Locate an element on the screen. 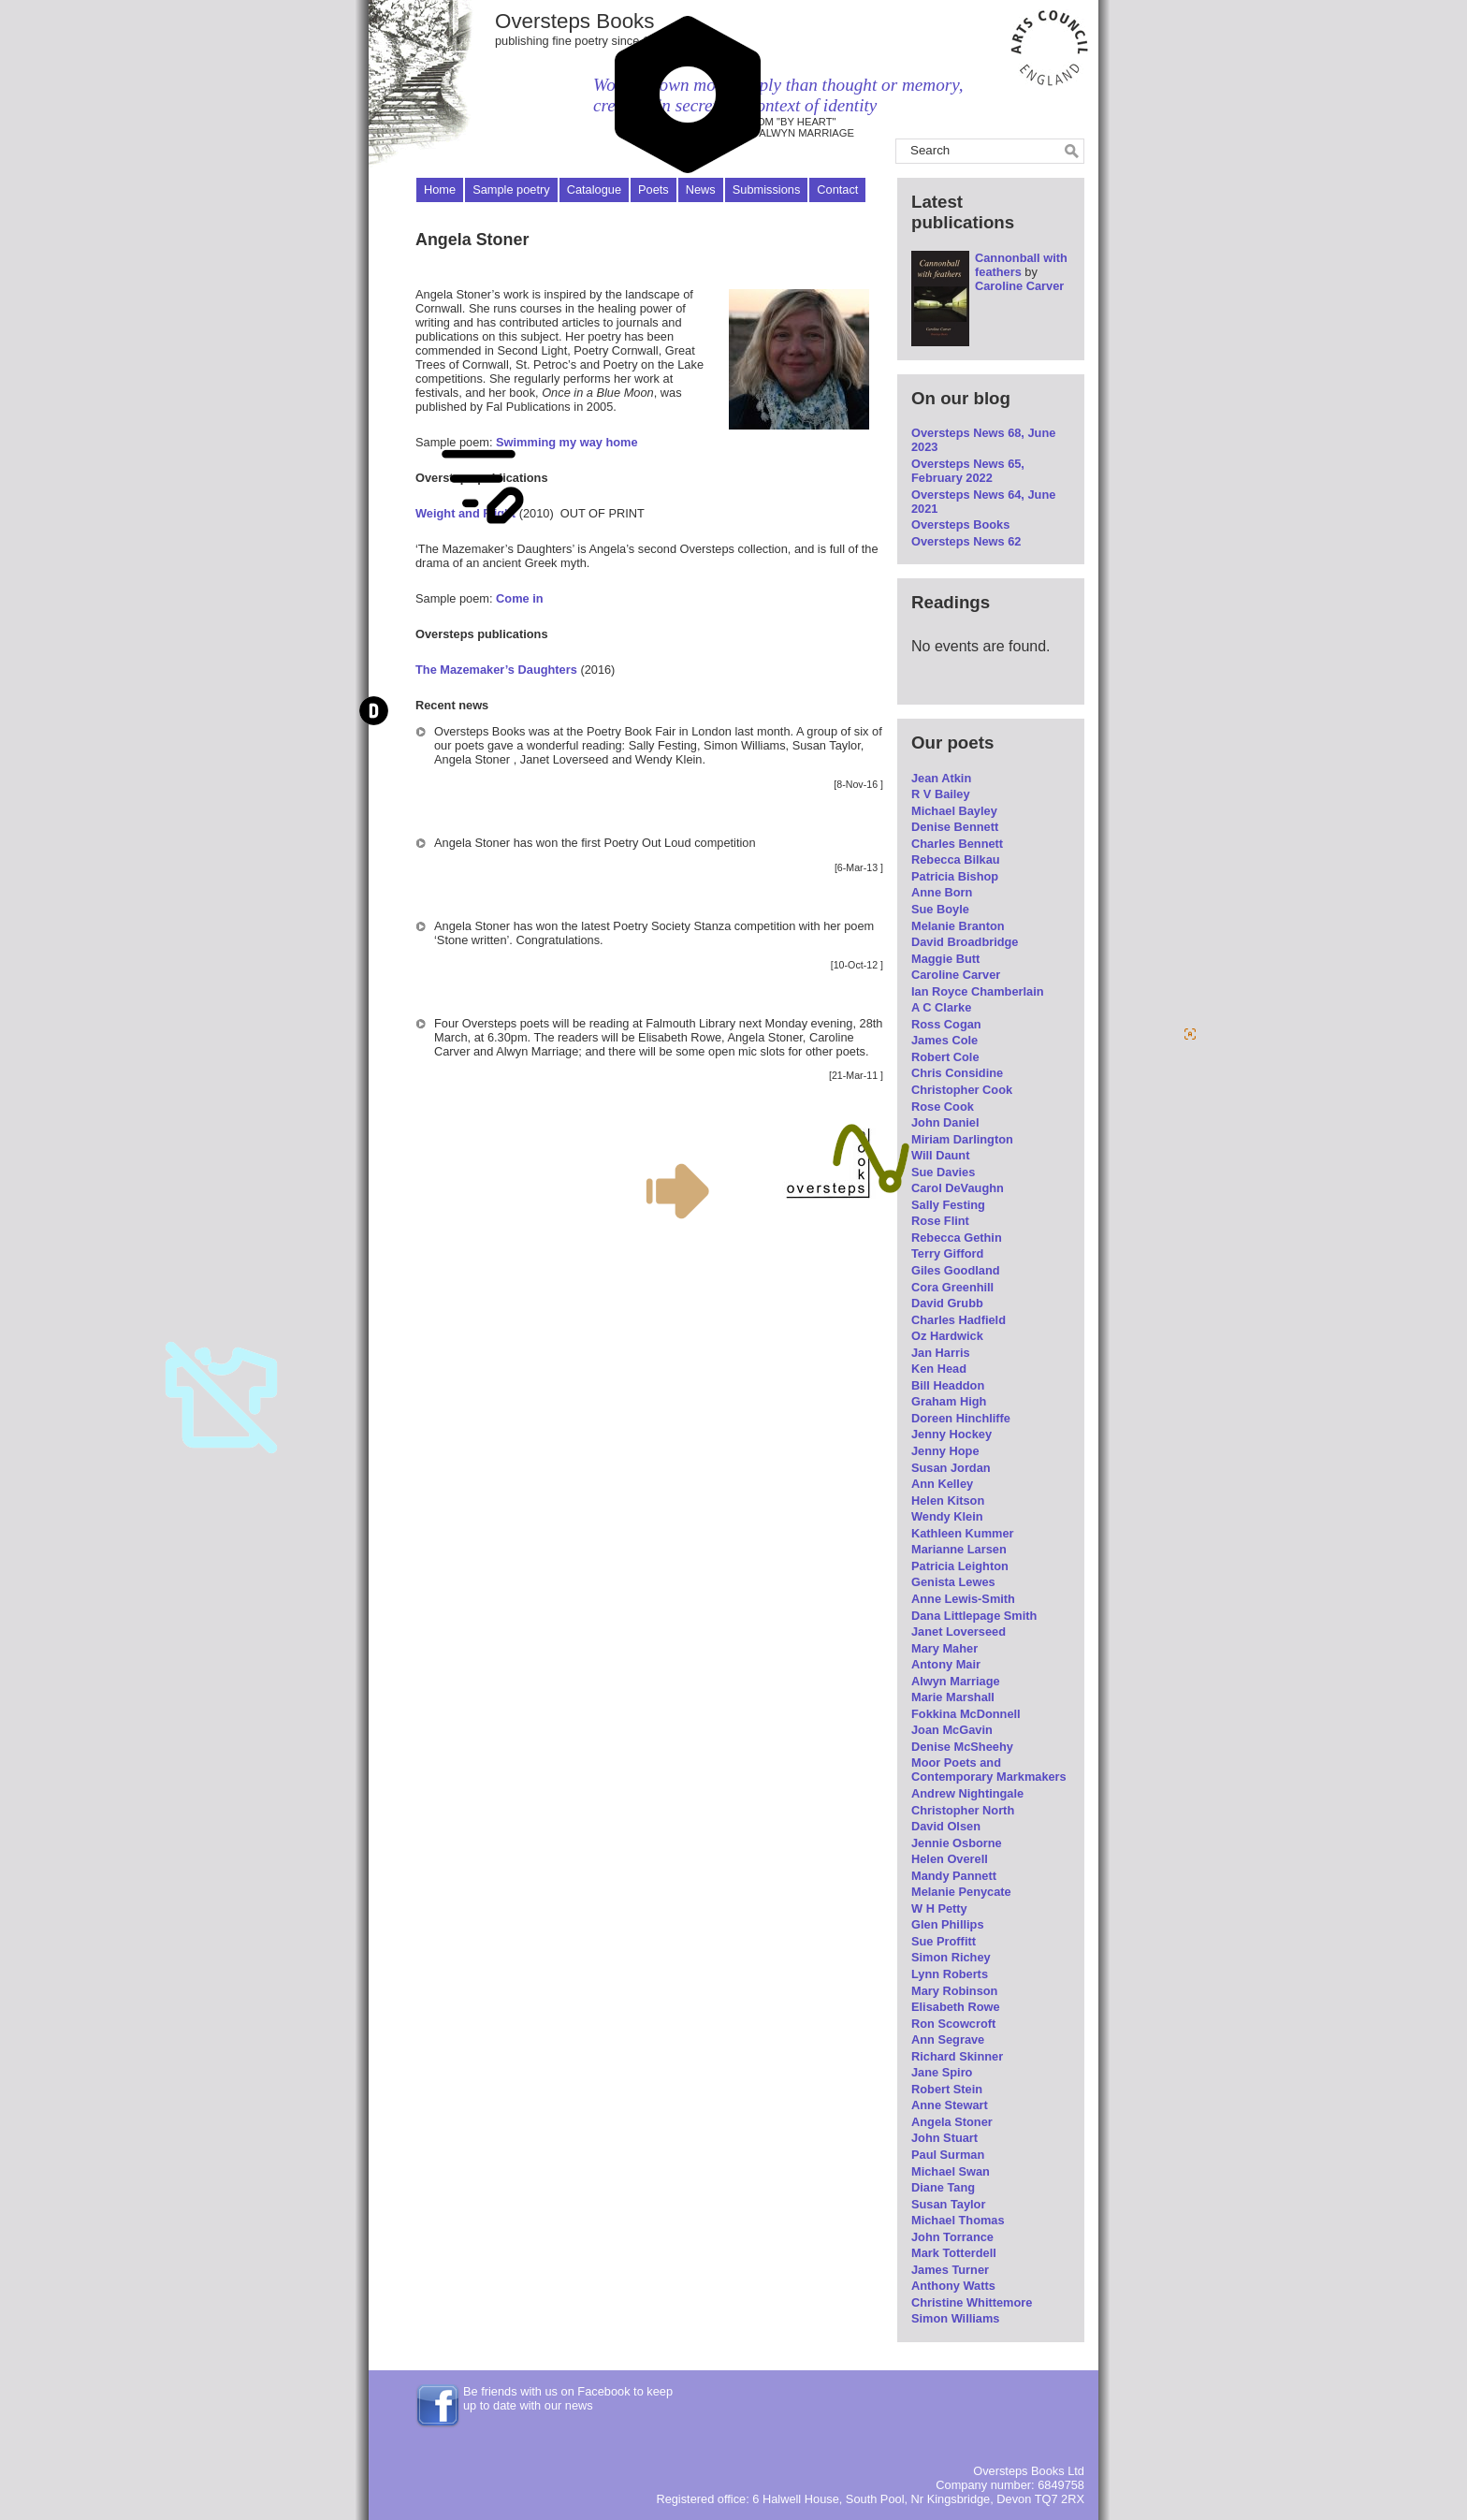  access settings or configuration options is located at coordinates (688, 95).